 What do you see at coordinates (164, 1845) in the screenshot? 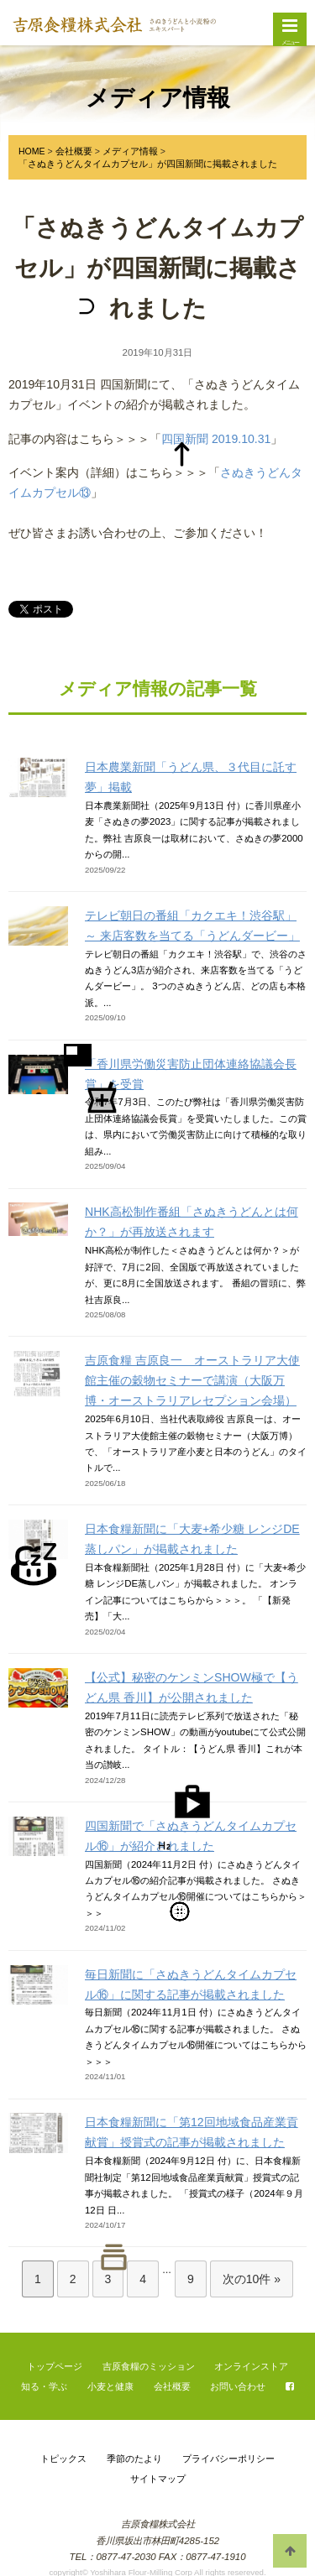
I see `format text as heading level 2` at bounding box center [164, 1845].